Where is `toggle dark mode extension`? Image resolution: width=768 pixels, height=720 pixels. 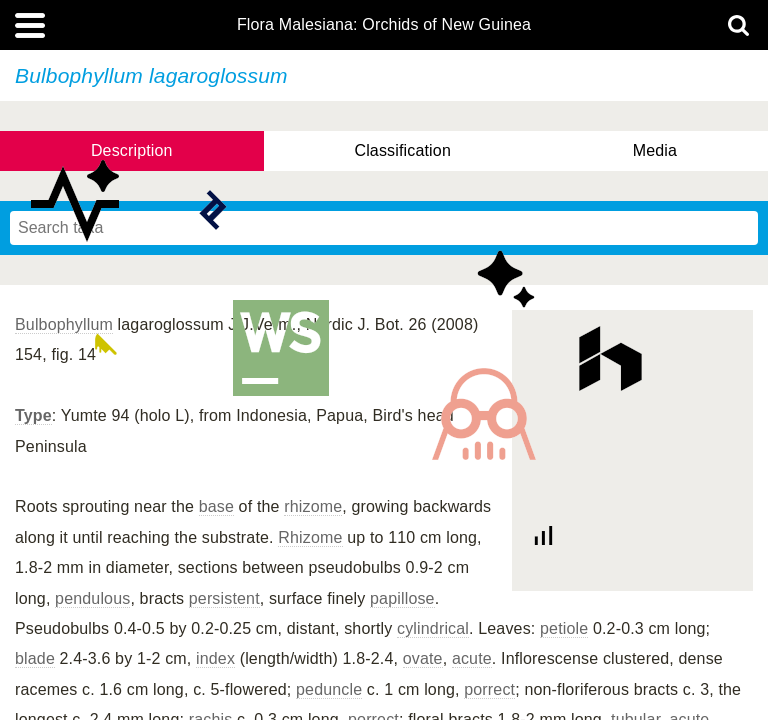 toggle dark mode extension is located at coordinates (484, 414).